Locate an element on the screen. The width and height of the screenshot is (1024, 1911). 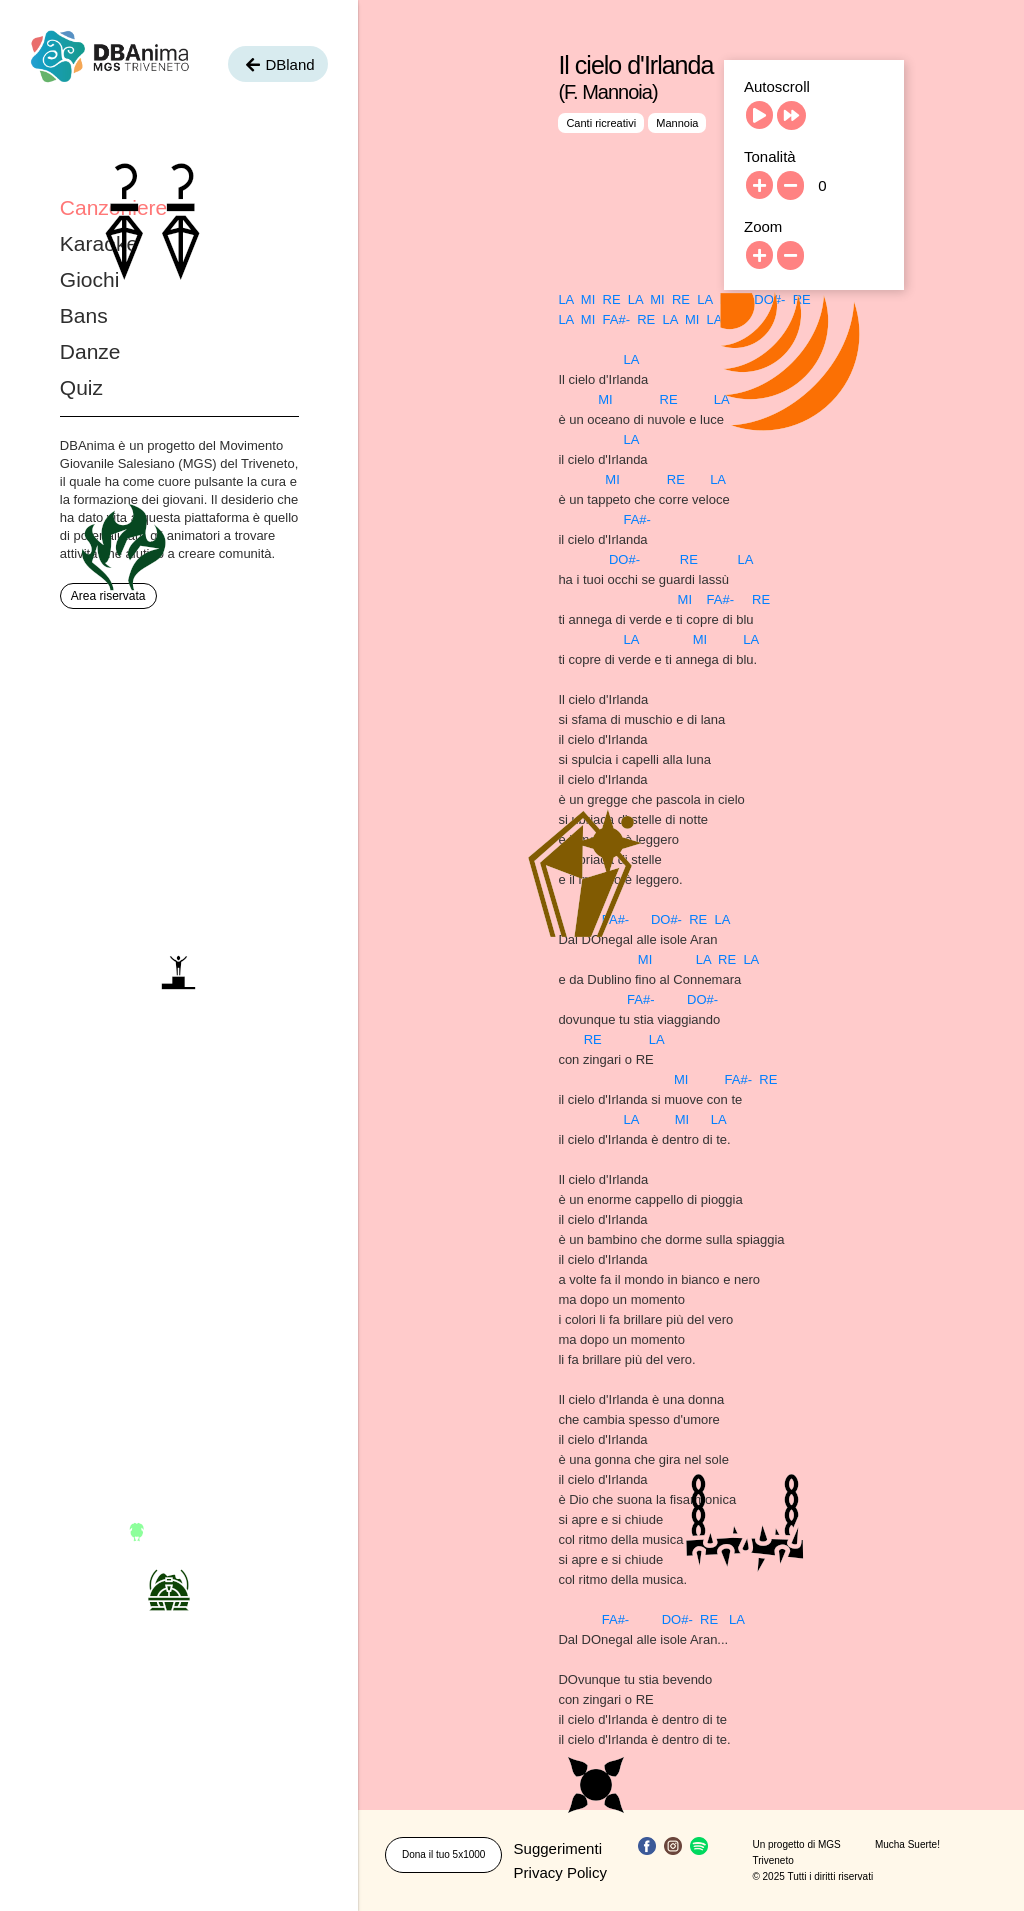
indicates player has reached level four is located at coordinates (596, 1785).